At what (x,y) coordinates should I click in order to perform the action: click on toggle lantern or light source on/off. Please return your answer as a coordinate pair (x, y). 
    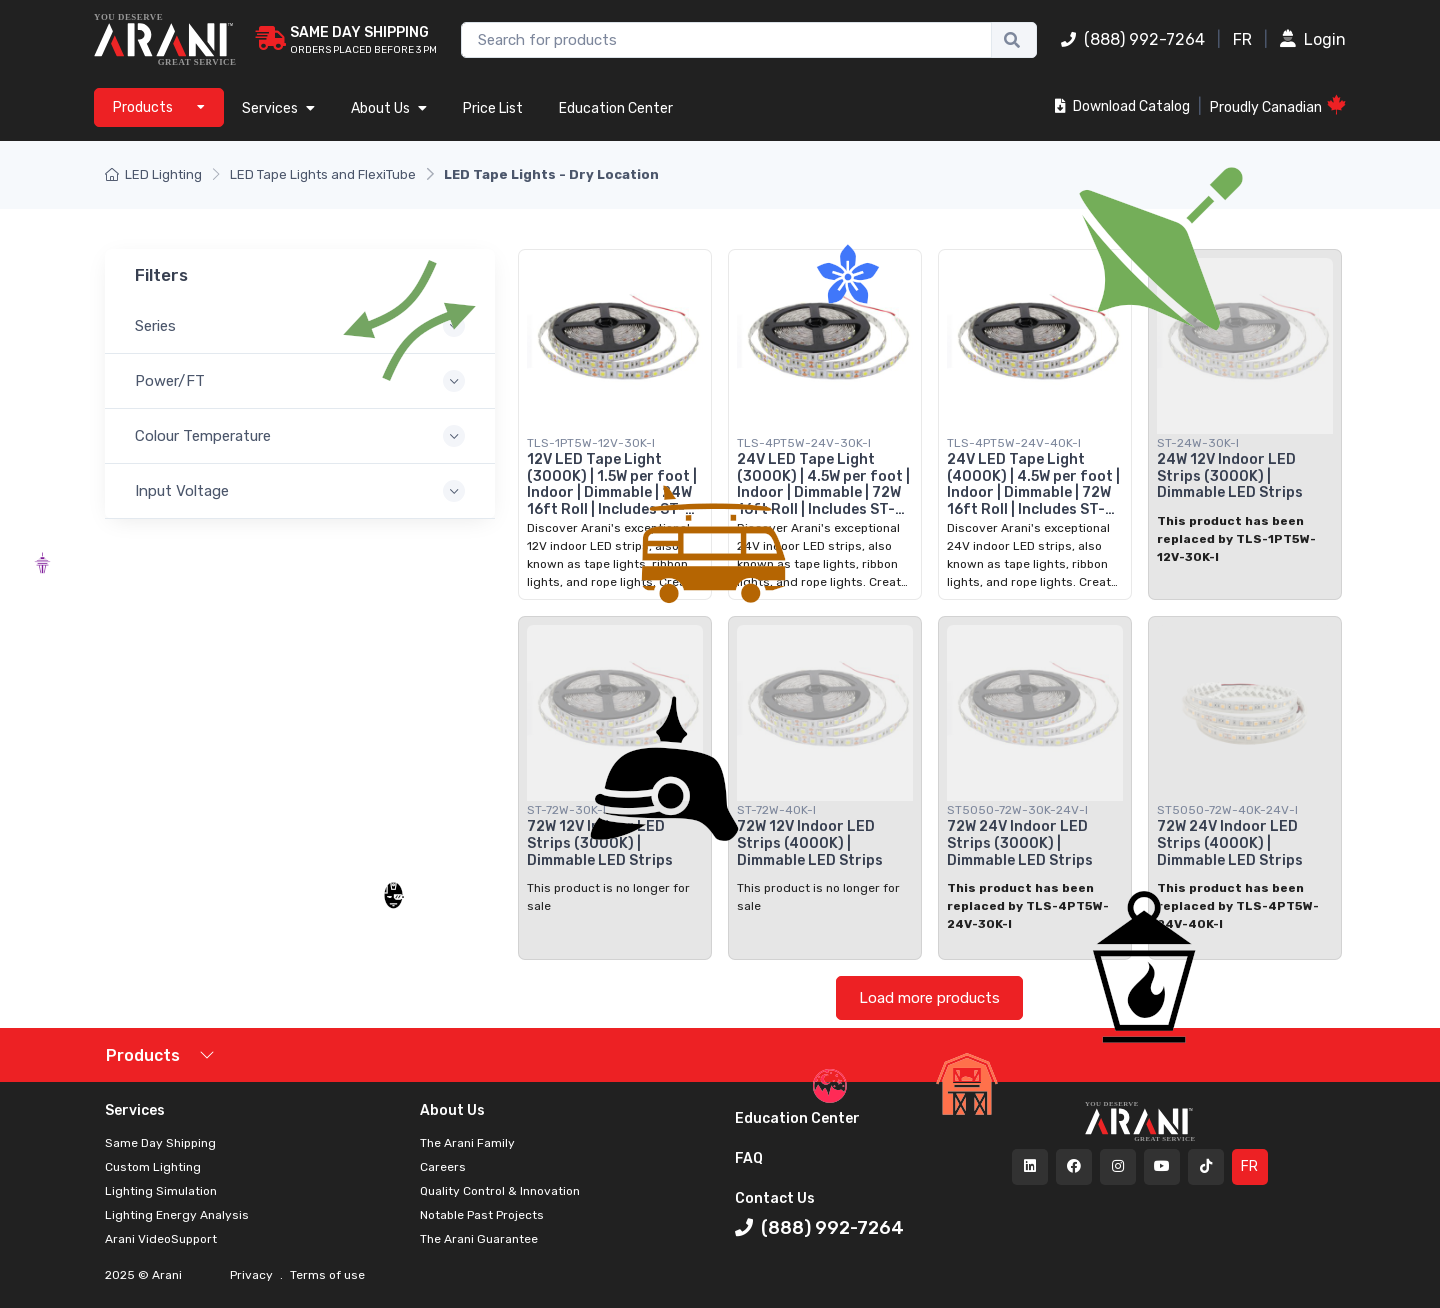
    Looking at the image, I should click on (1144, 967).